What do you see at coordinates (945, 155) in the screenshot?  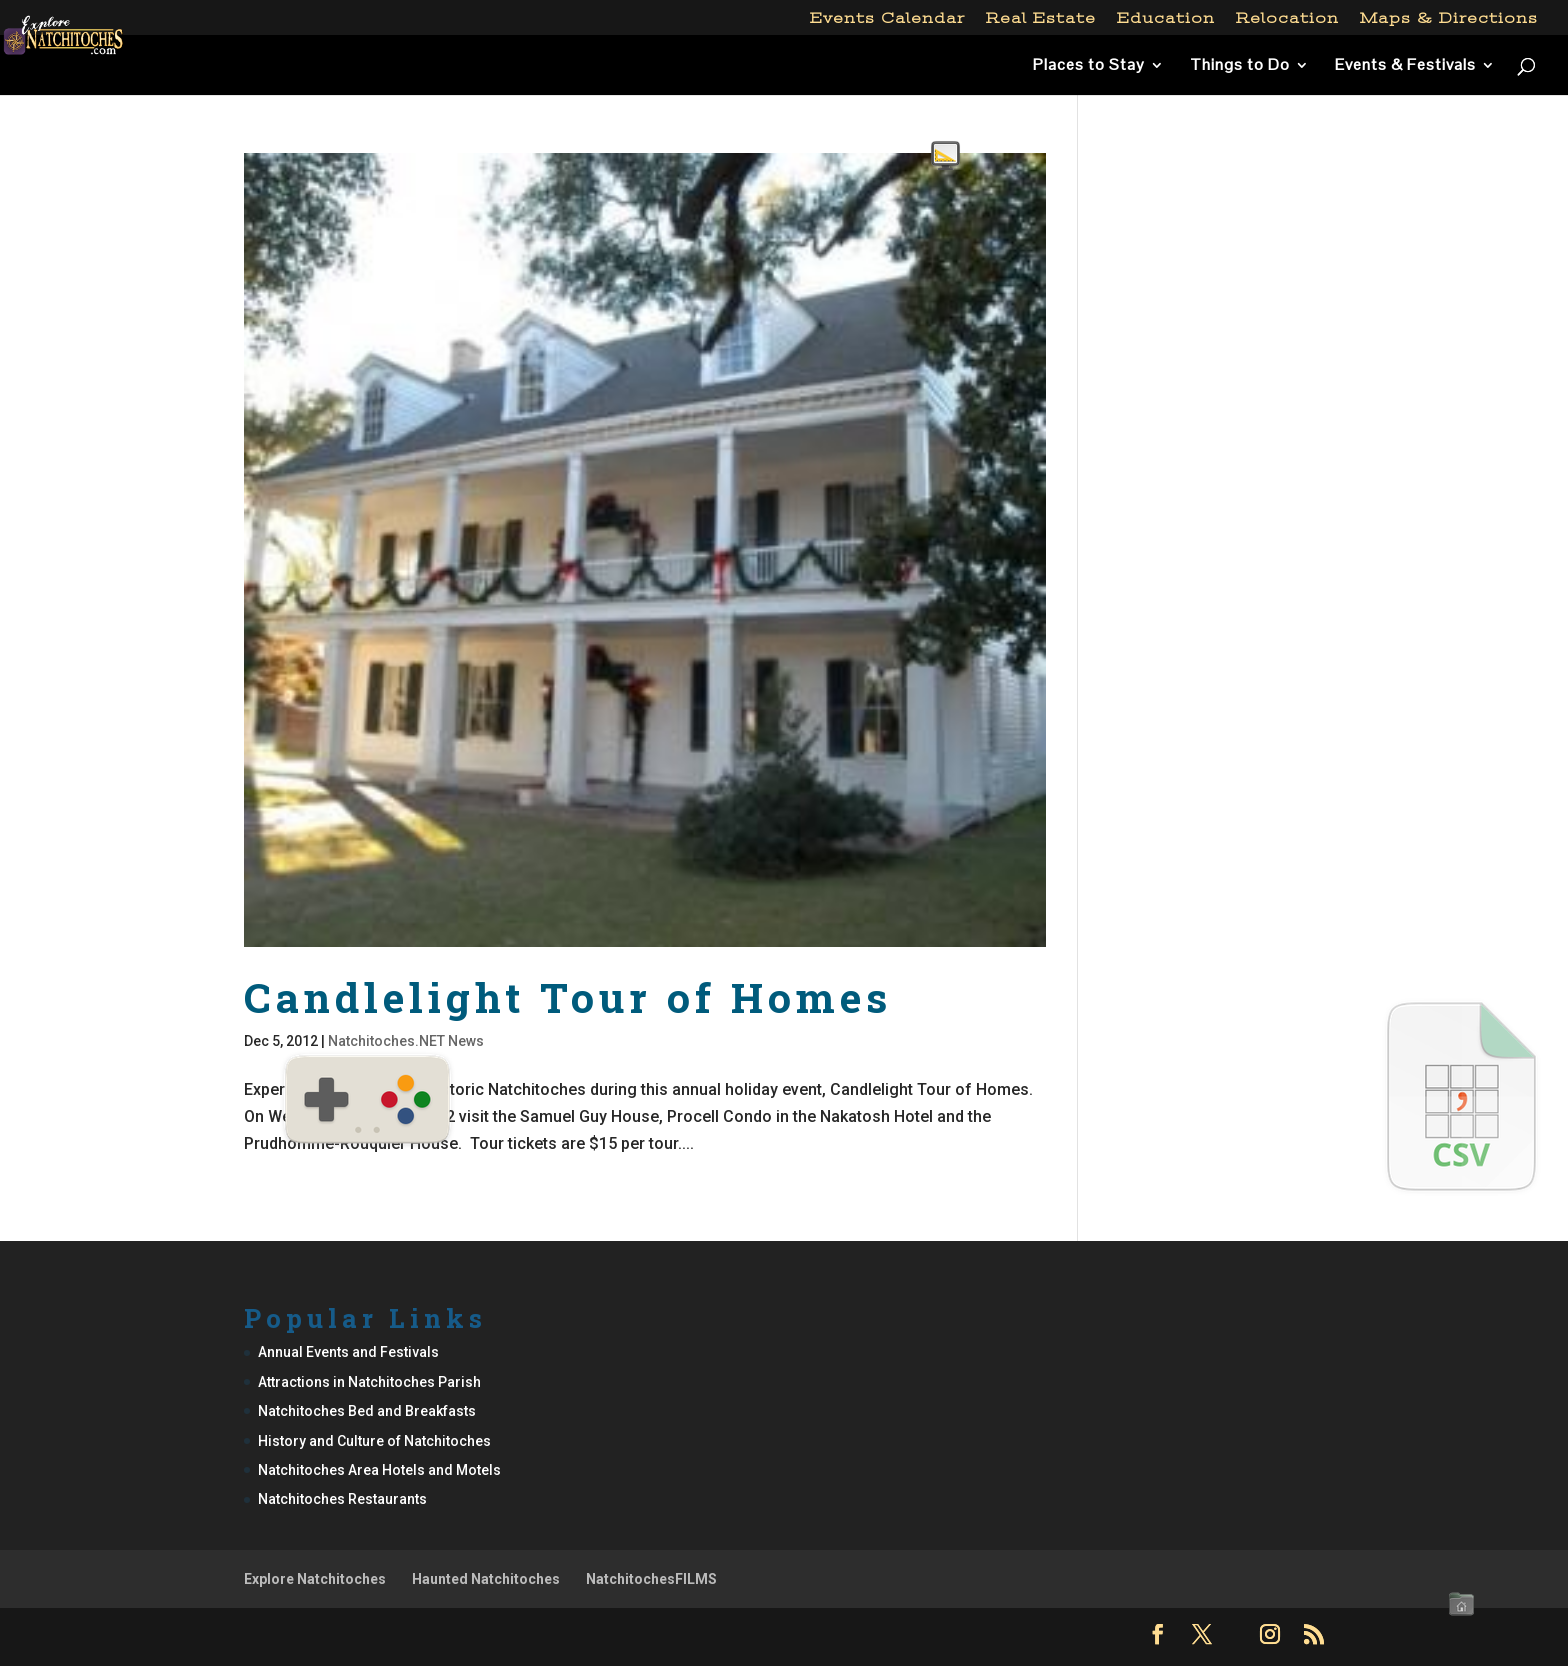 I see `access display settings` at bounding box center [945, 155].